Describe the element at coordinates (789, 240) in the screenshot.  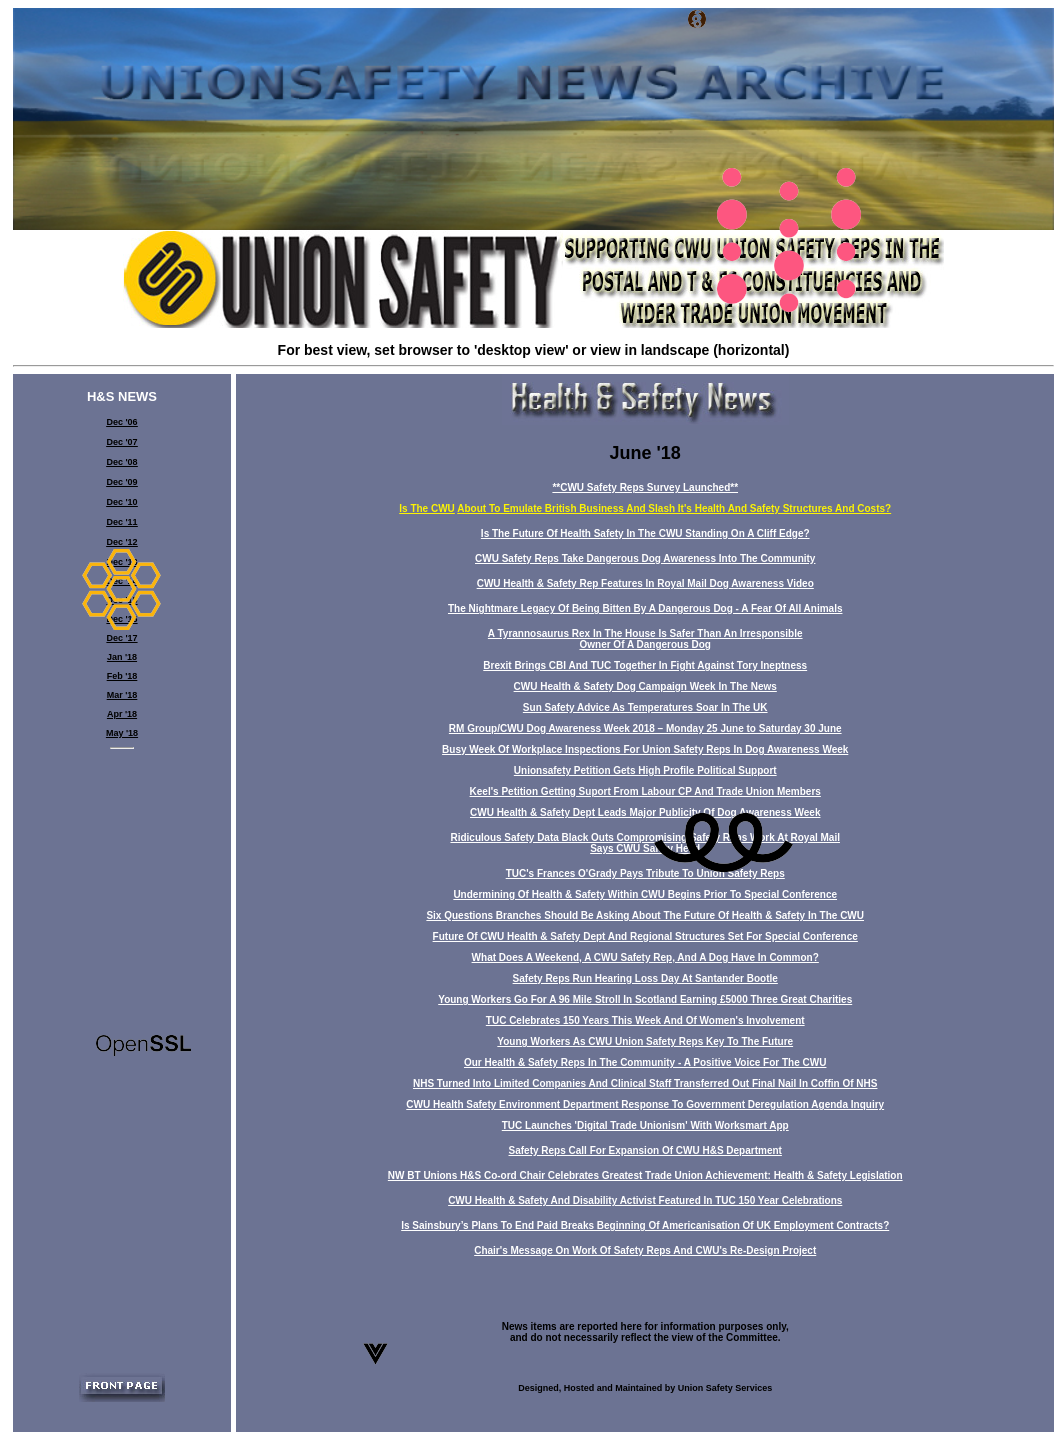
I see `open weights & biases dashboard` at that location.